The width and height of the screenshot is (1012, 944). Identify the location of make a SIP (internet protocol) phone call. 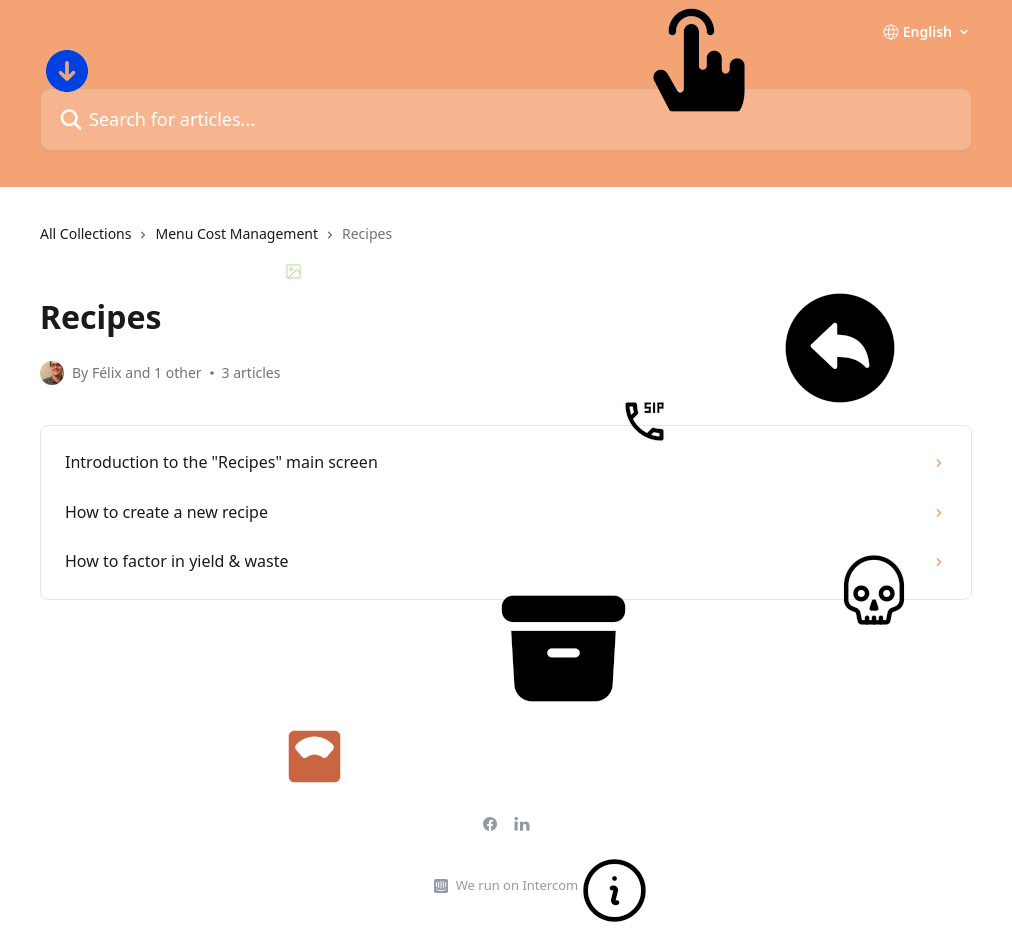
(644, 421).